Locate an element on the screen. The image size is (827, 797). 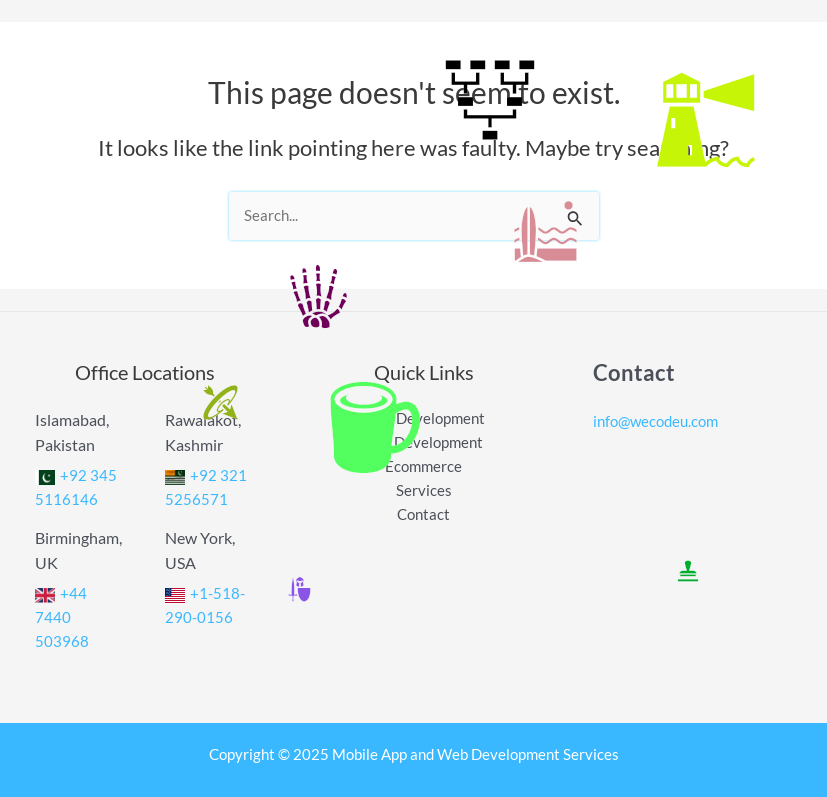
access your equipment or inventory is located at coordinates (299, 589).